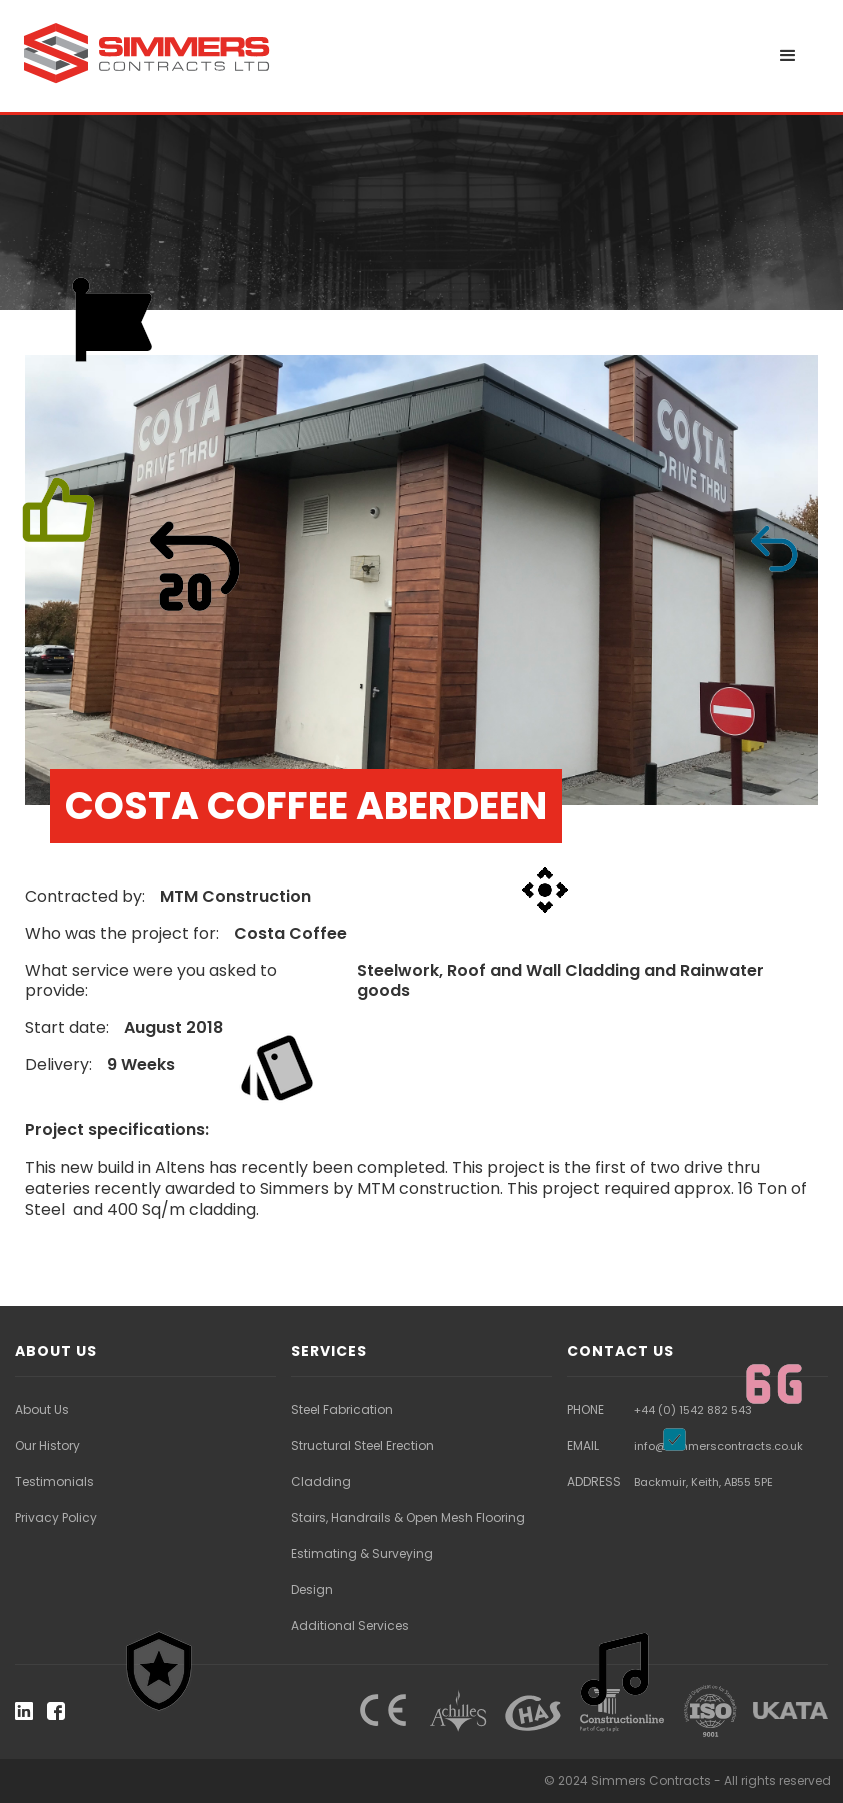 The image size is (843, 1803). Describe the element at coordinates (112, 319) in the screenshot. I see `font awesome brand logo` at that location.